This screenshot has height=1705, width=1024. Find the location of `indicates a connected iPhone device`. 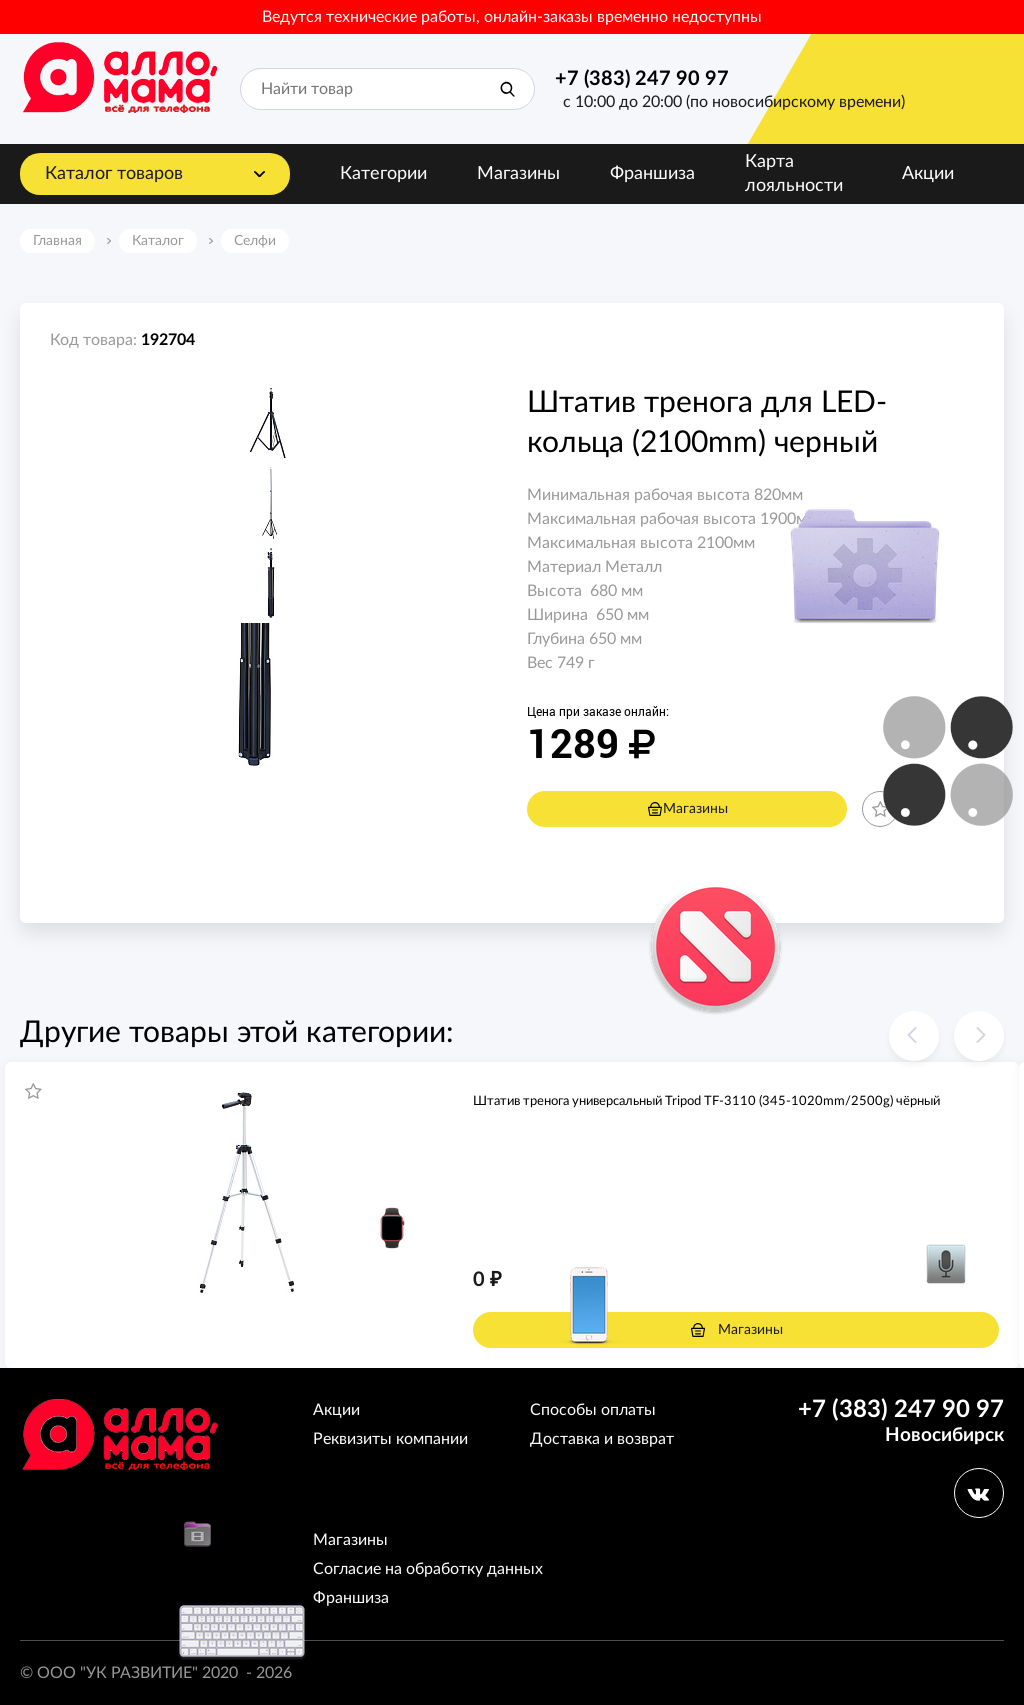

indicates a connected iPhone device is located at coordinates (589, 1306).